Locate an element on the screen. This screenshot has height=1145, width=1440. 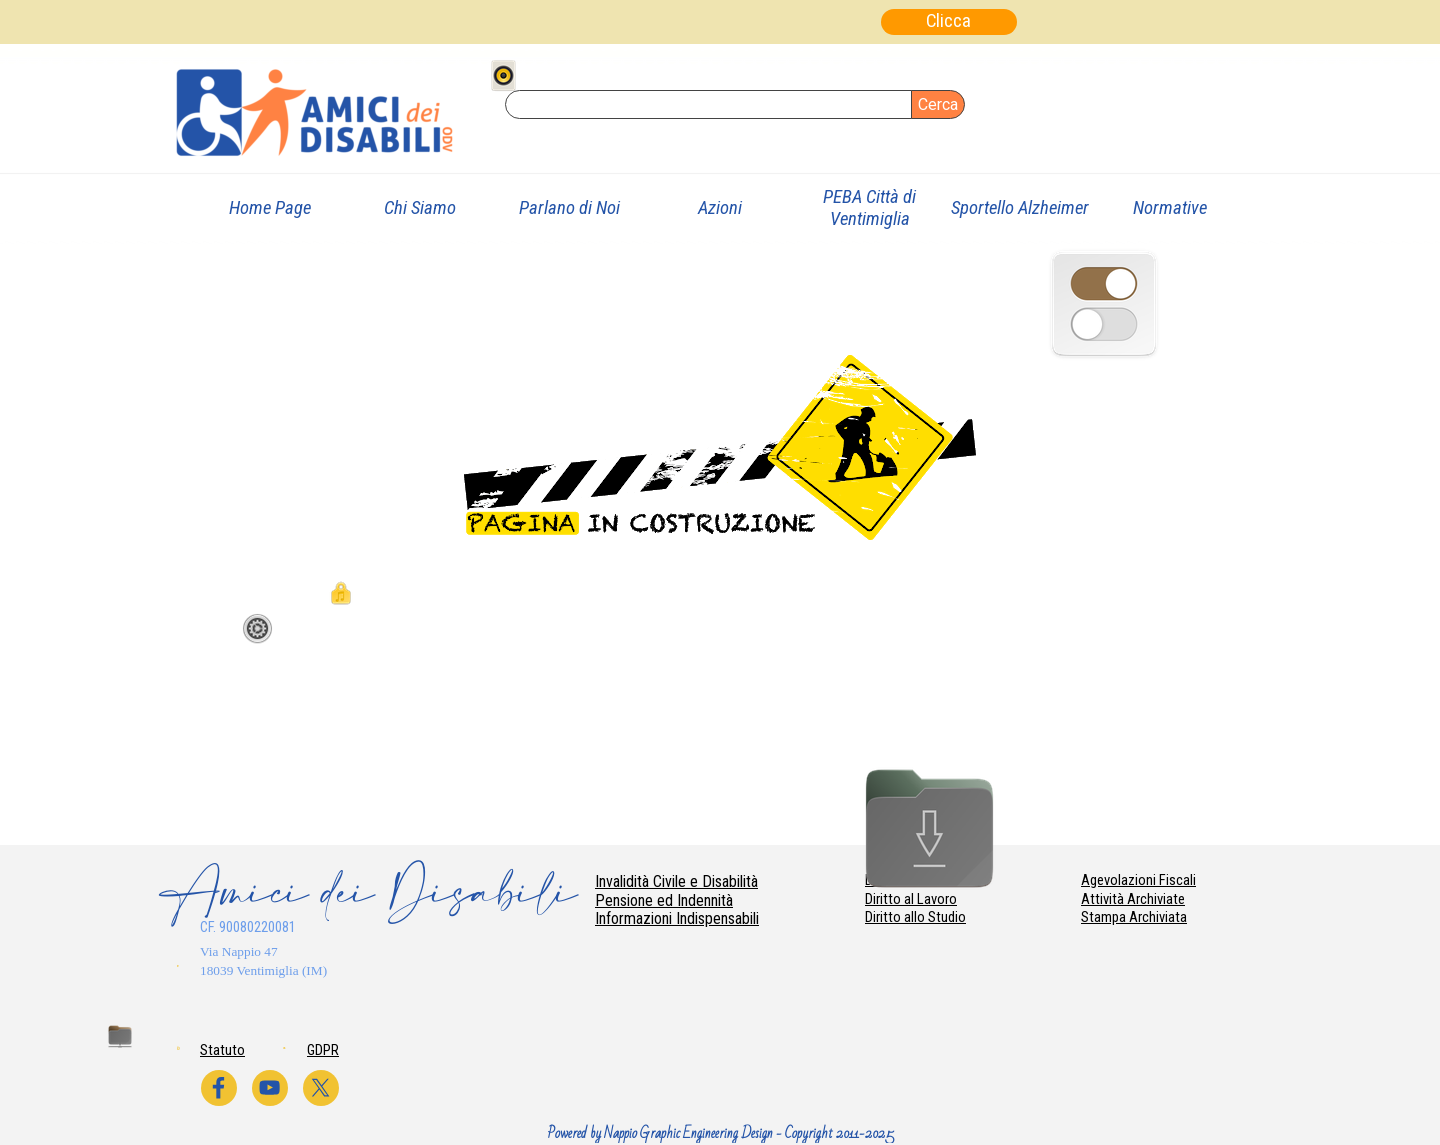
open system settings is located at coordinates (257, 628).